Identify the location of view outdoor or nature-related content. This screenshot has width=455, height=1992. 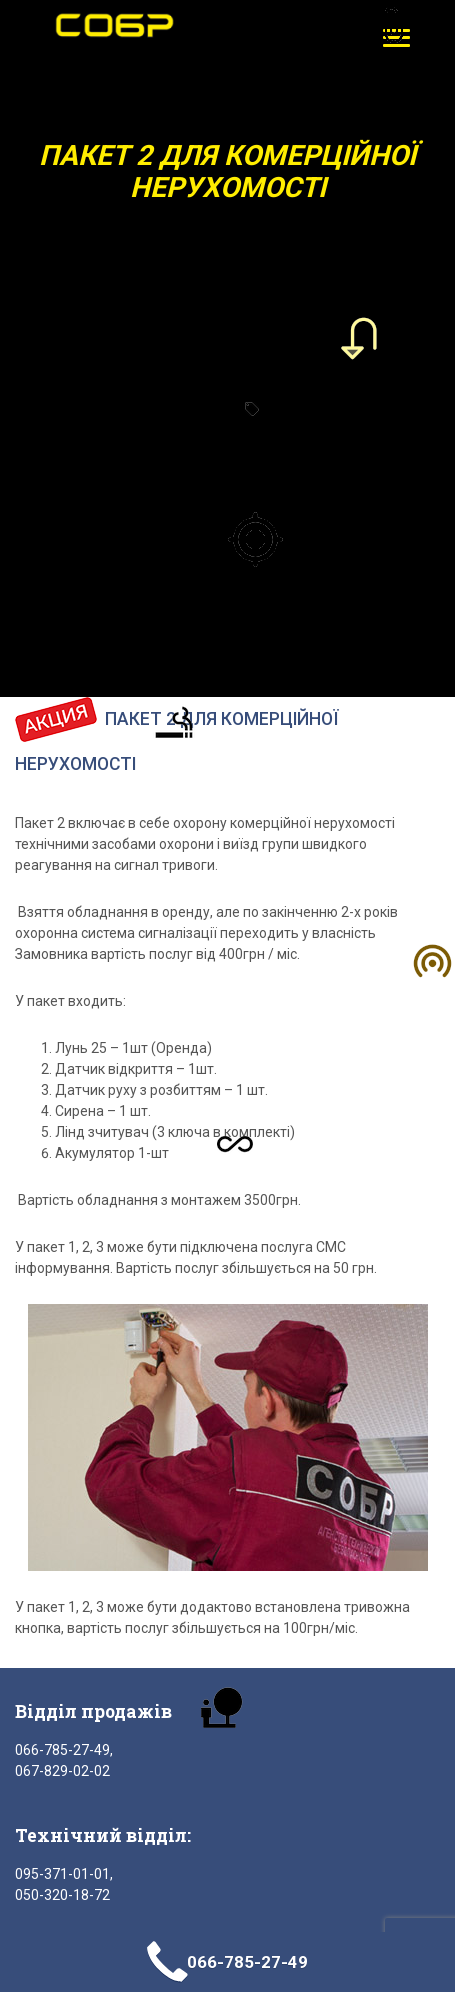
(221, 1707).